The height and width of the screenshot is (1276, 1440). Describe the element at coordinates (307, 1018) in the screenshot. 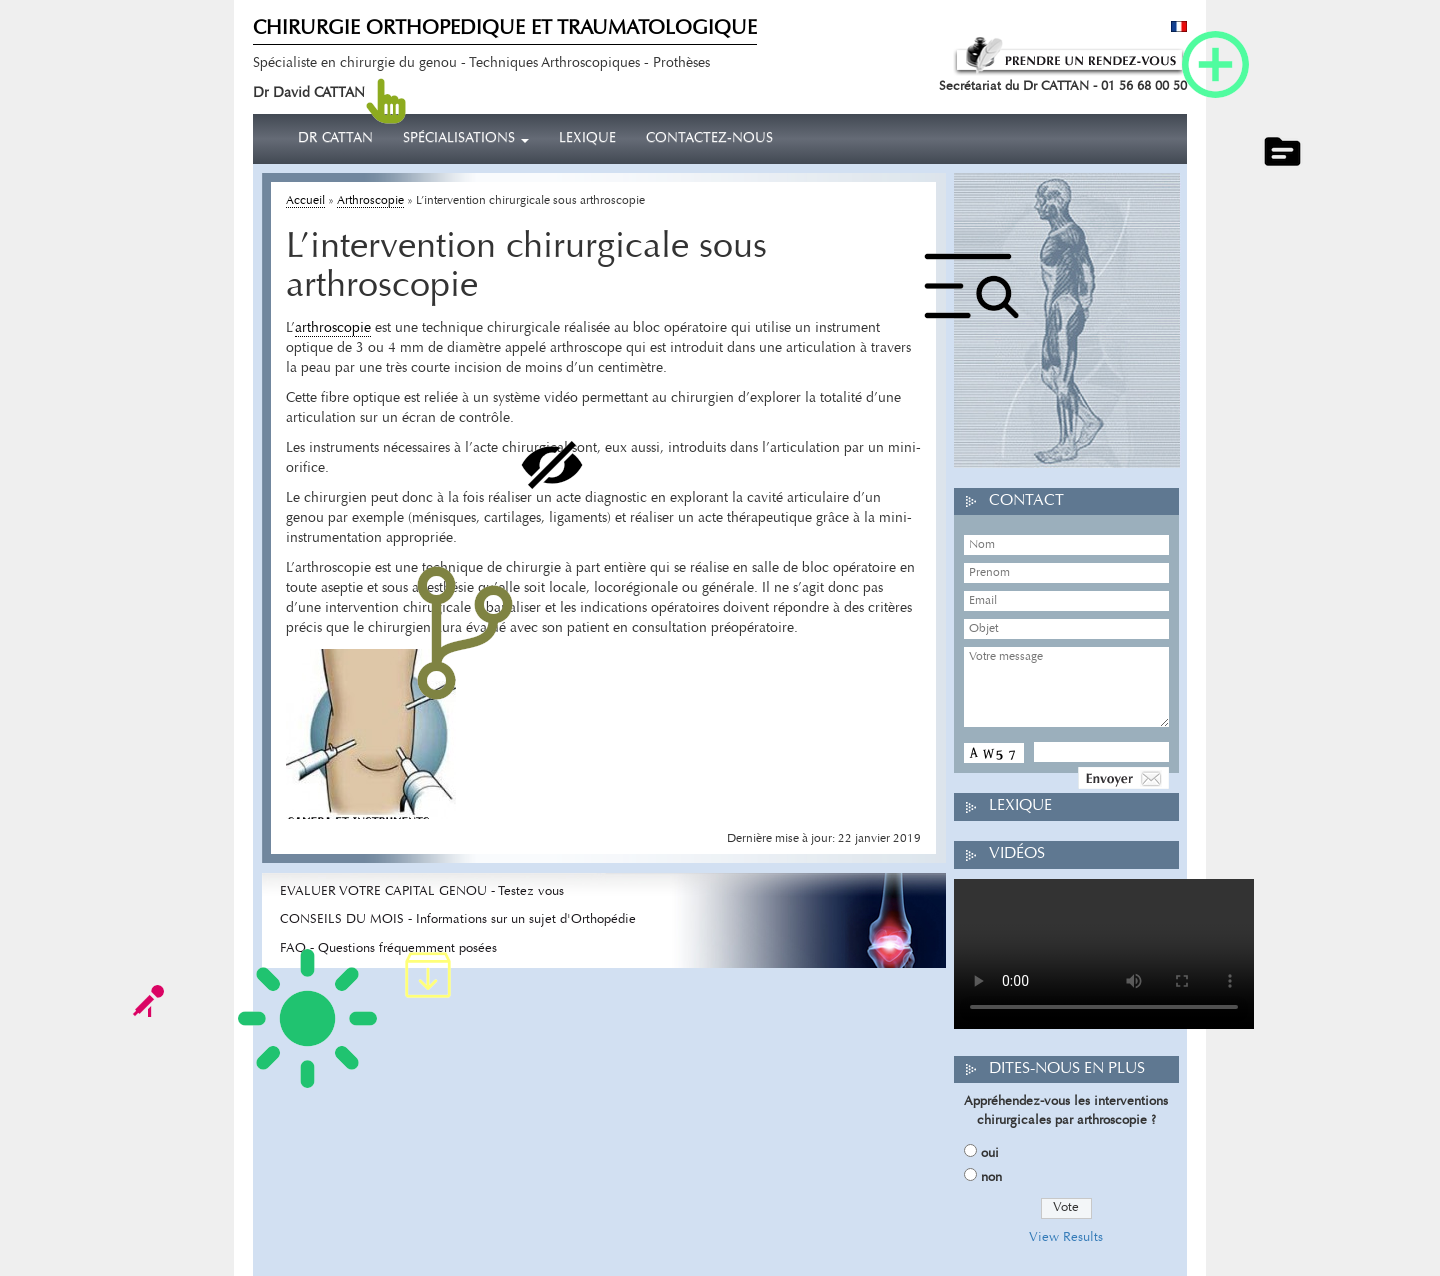

I see `increase screen brightness` at that location.